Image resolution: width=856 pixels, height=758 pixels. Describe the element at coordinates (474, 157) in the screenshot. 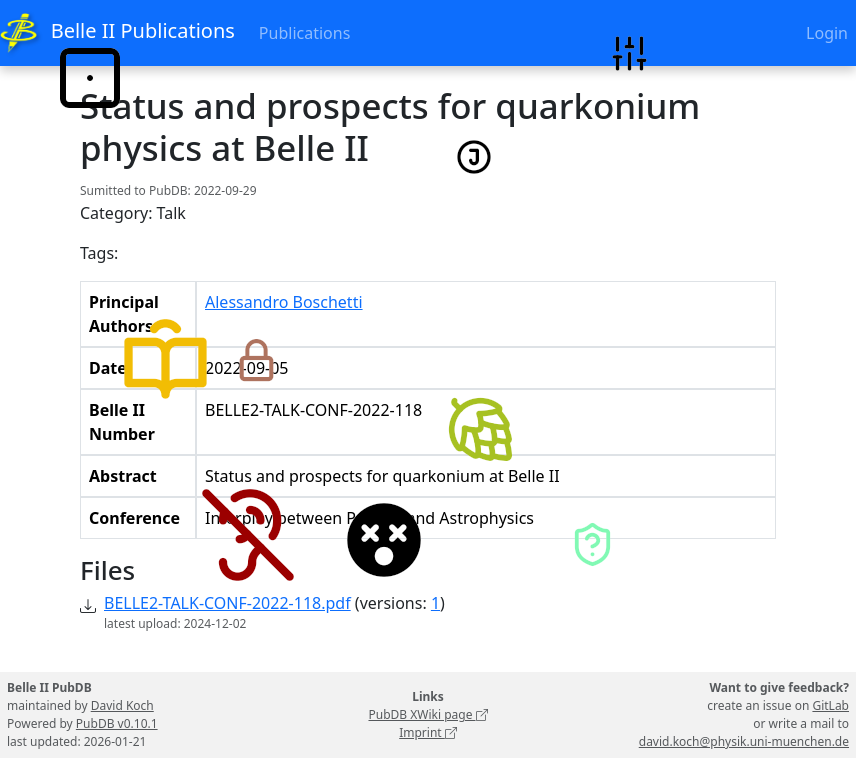

I see `indicates items or contacts starting with the letter J` at that location.